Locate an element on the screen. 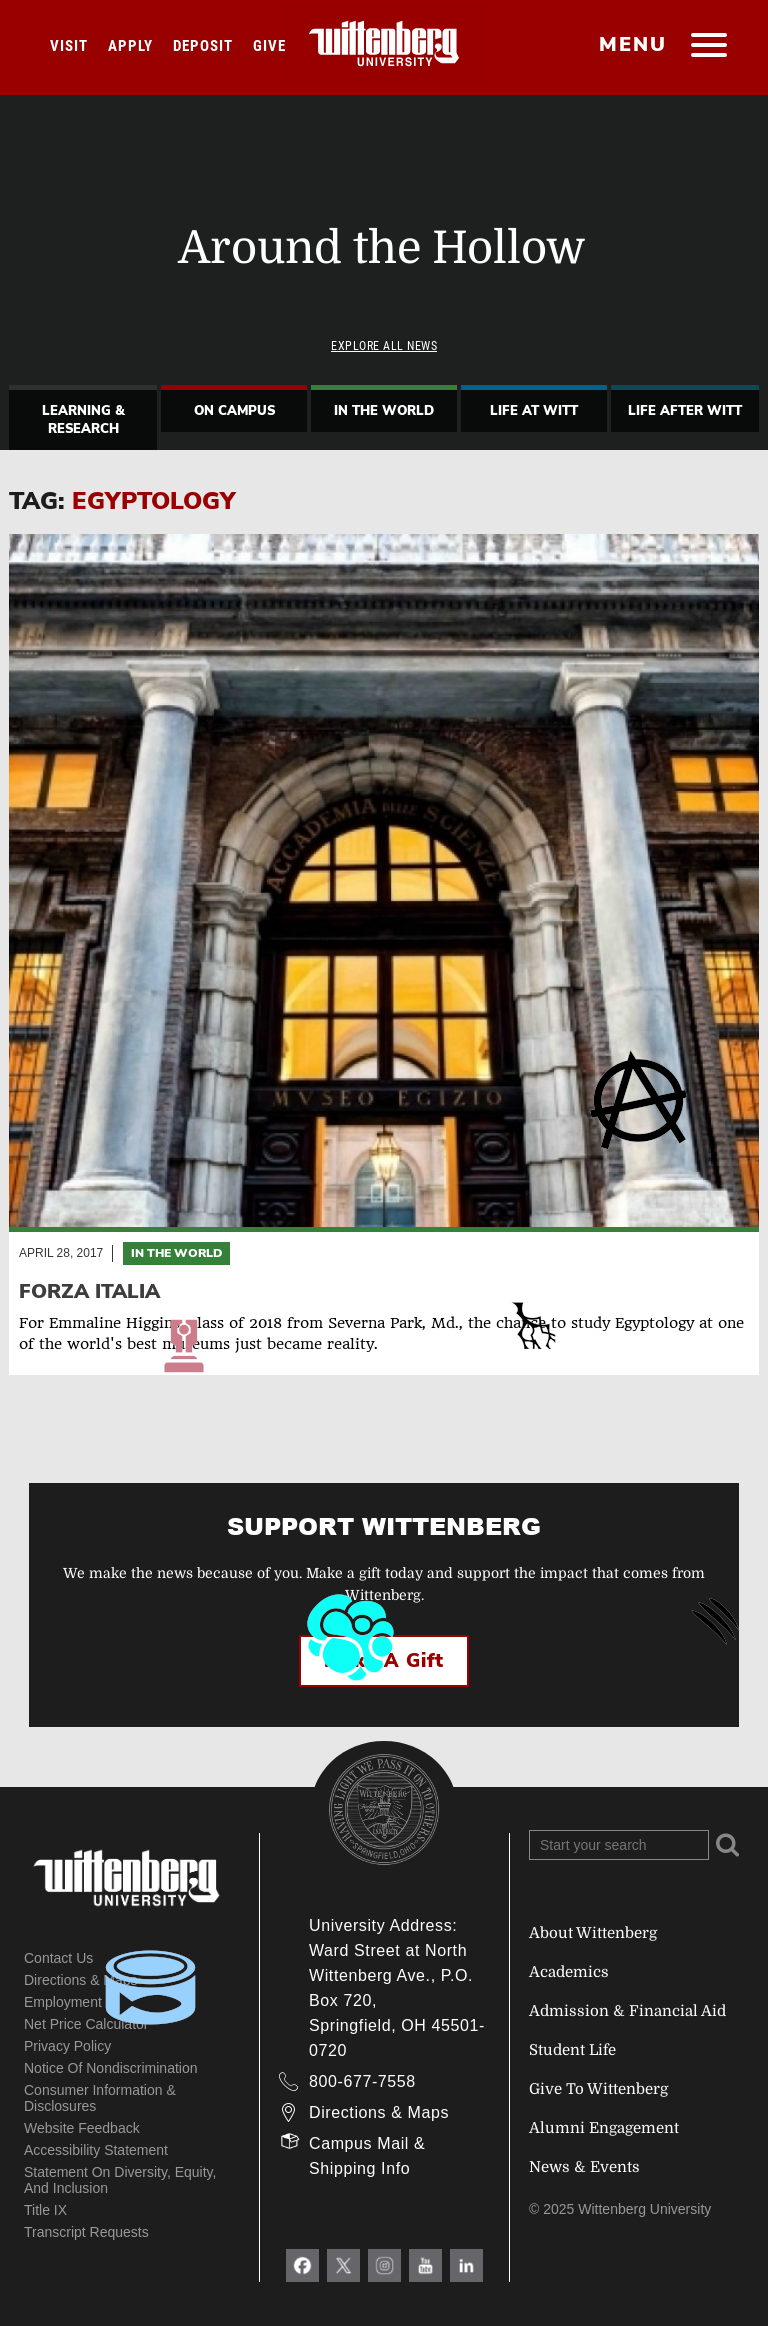 The height and width of the screenshot is (2326, 768). tesla coil or electrical equipment icon is located at coordinates (184, 1346).